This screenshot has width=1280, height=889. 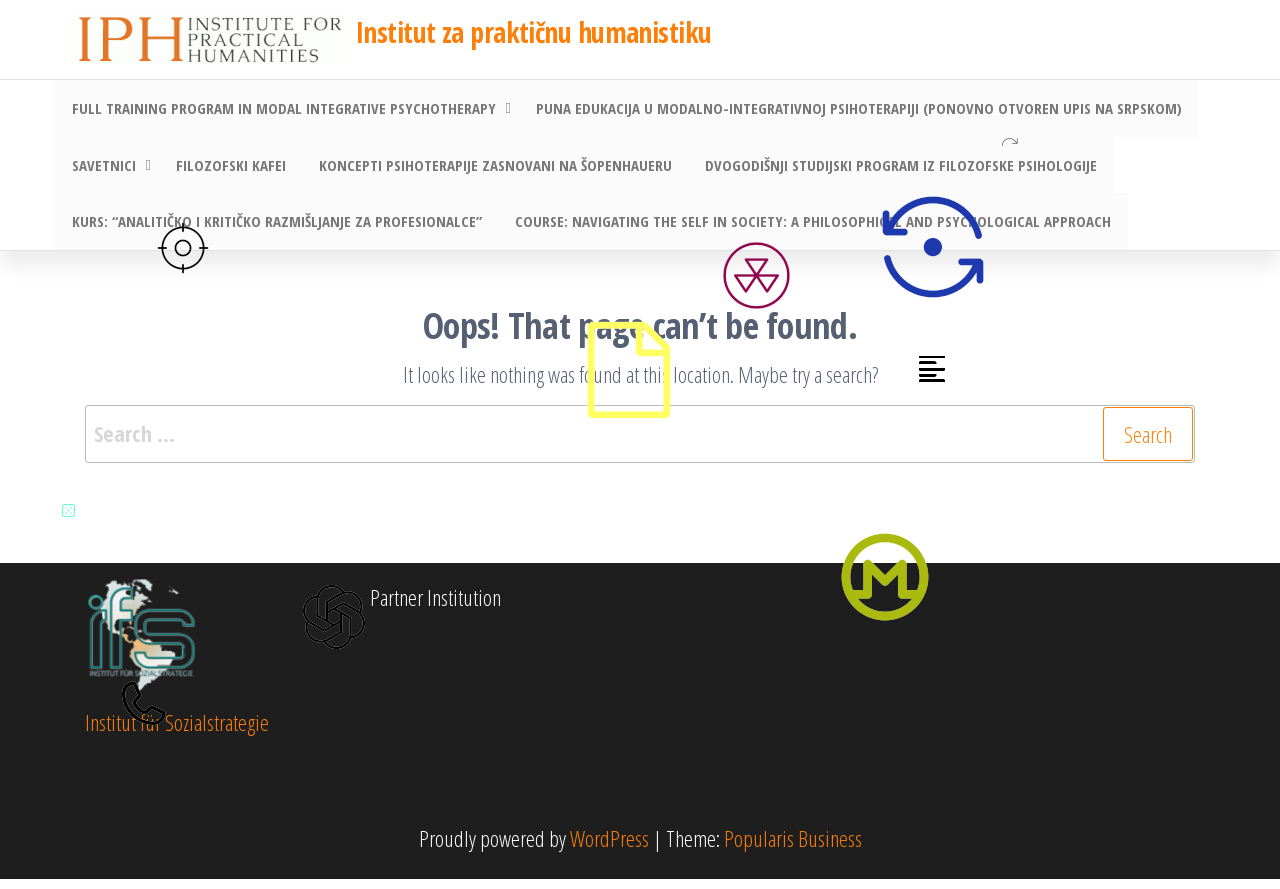 I want to click on create a new file, so click(x=629, y=370).